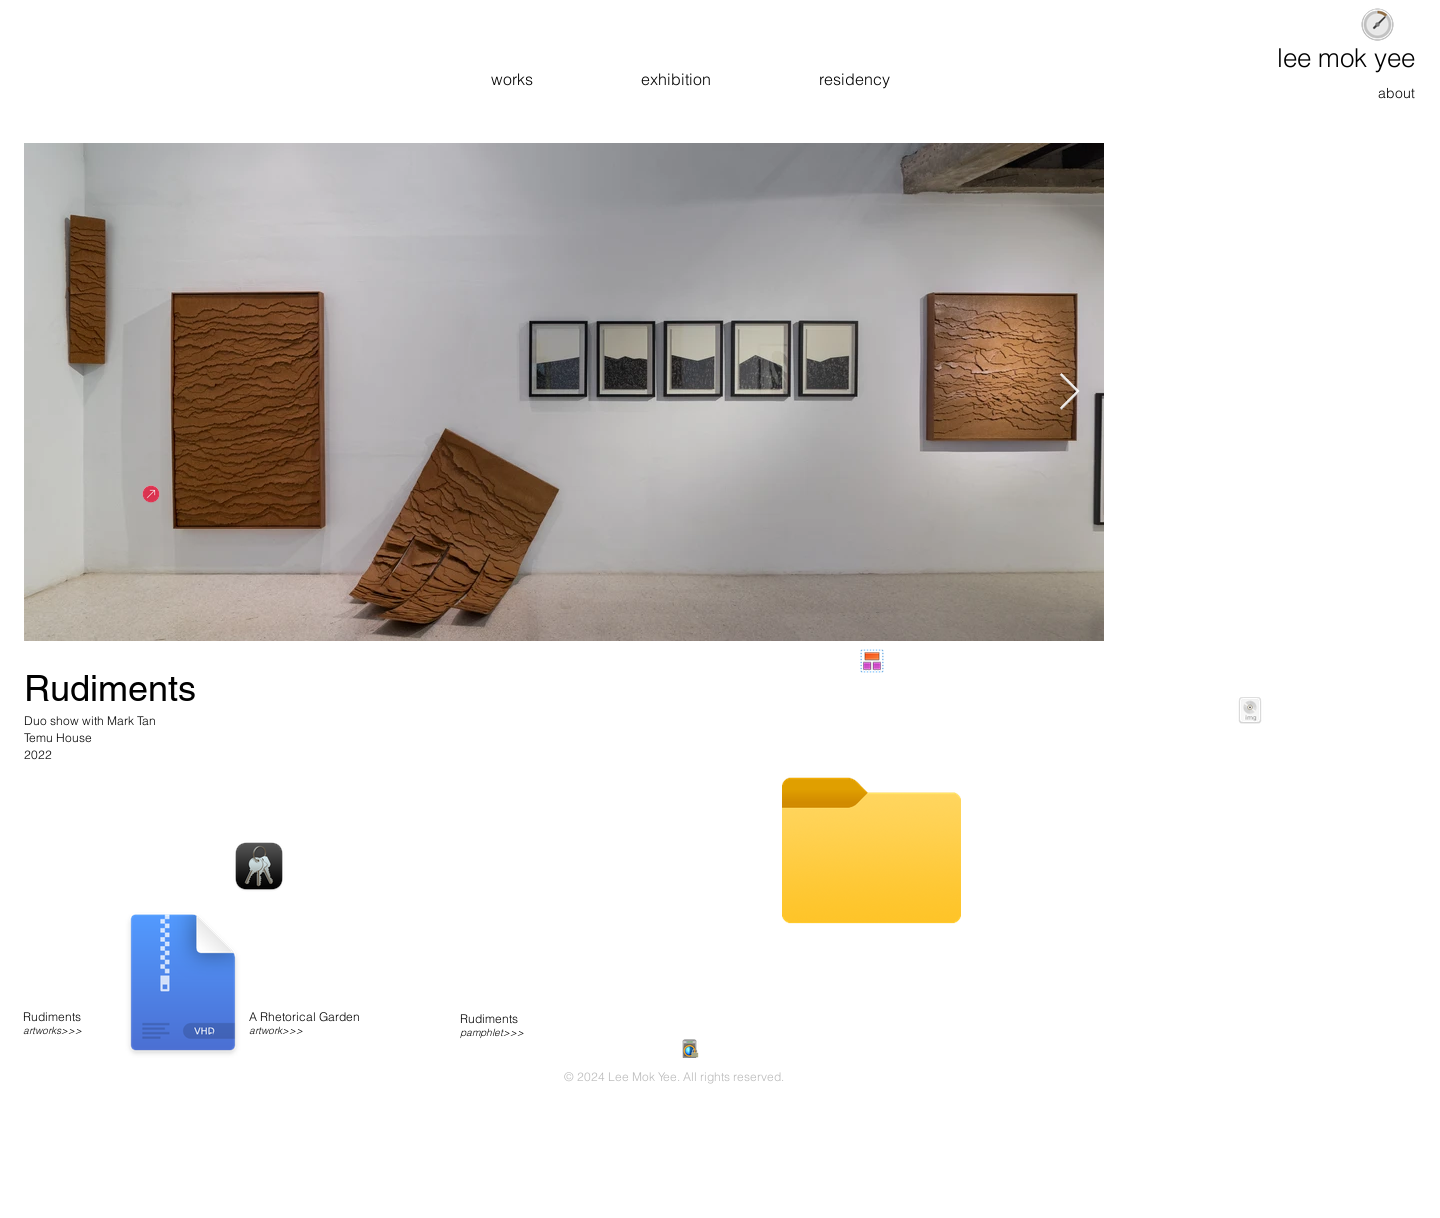 Image resolution: width=1440 pixels, height=1218 pixels. I want to click on select all items in the current view, so click(872, 661).